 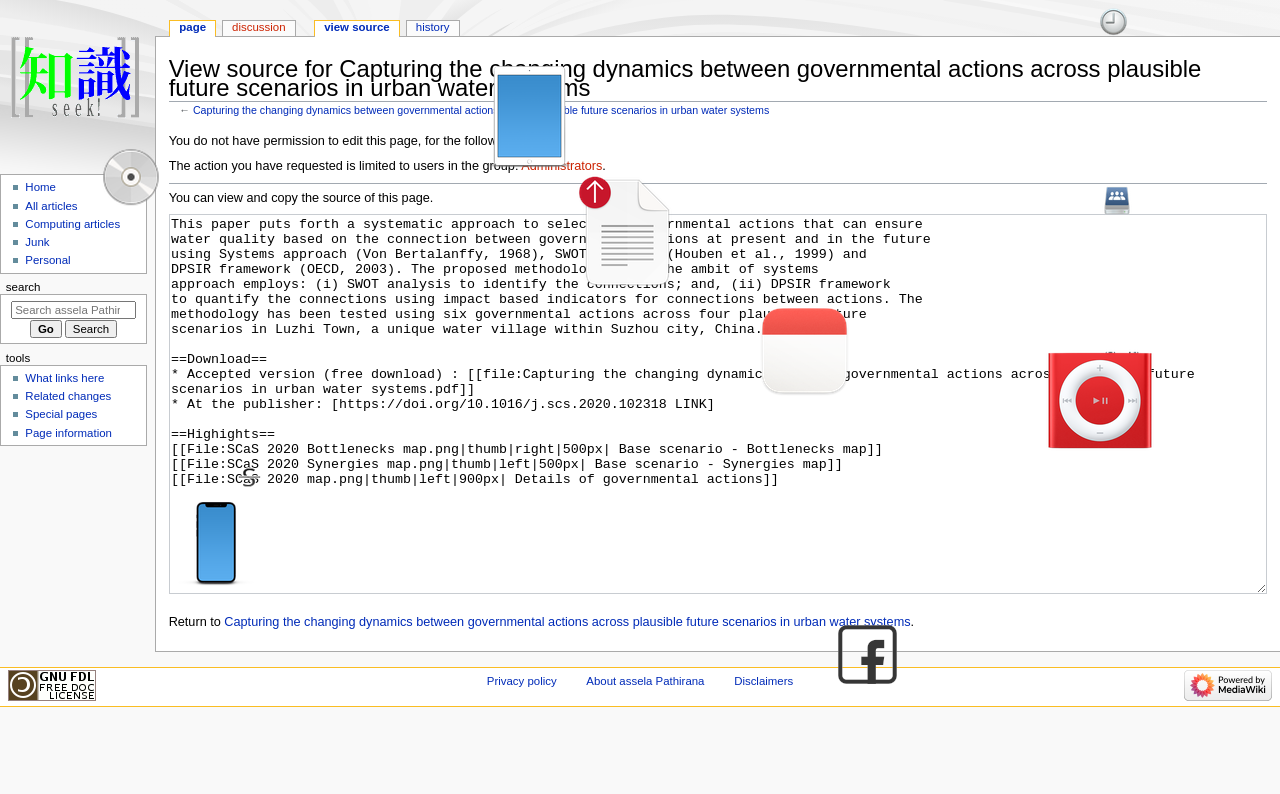 I want to click on view recently accessed files, so click(x=1113, y=21).